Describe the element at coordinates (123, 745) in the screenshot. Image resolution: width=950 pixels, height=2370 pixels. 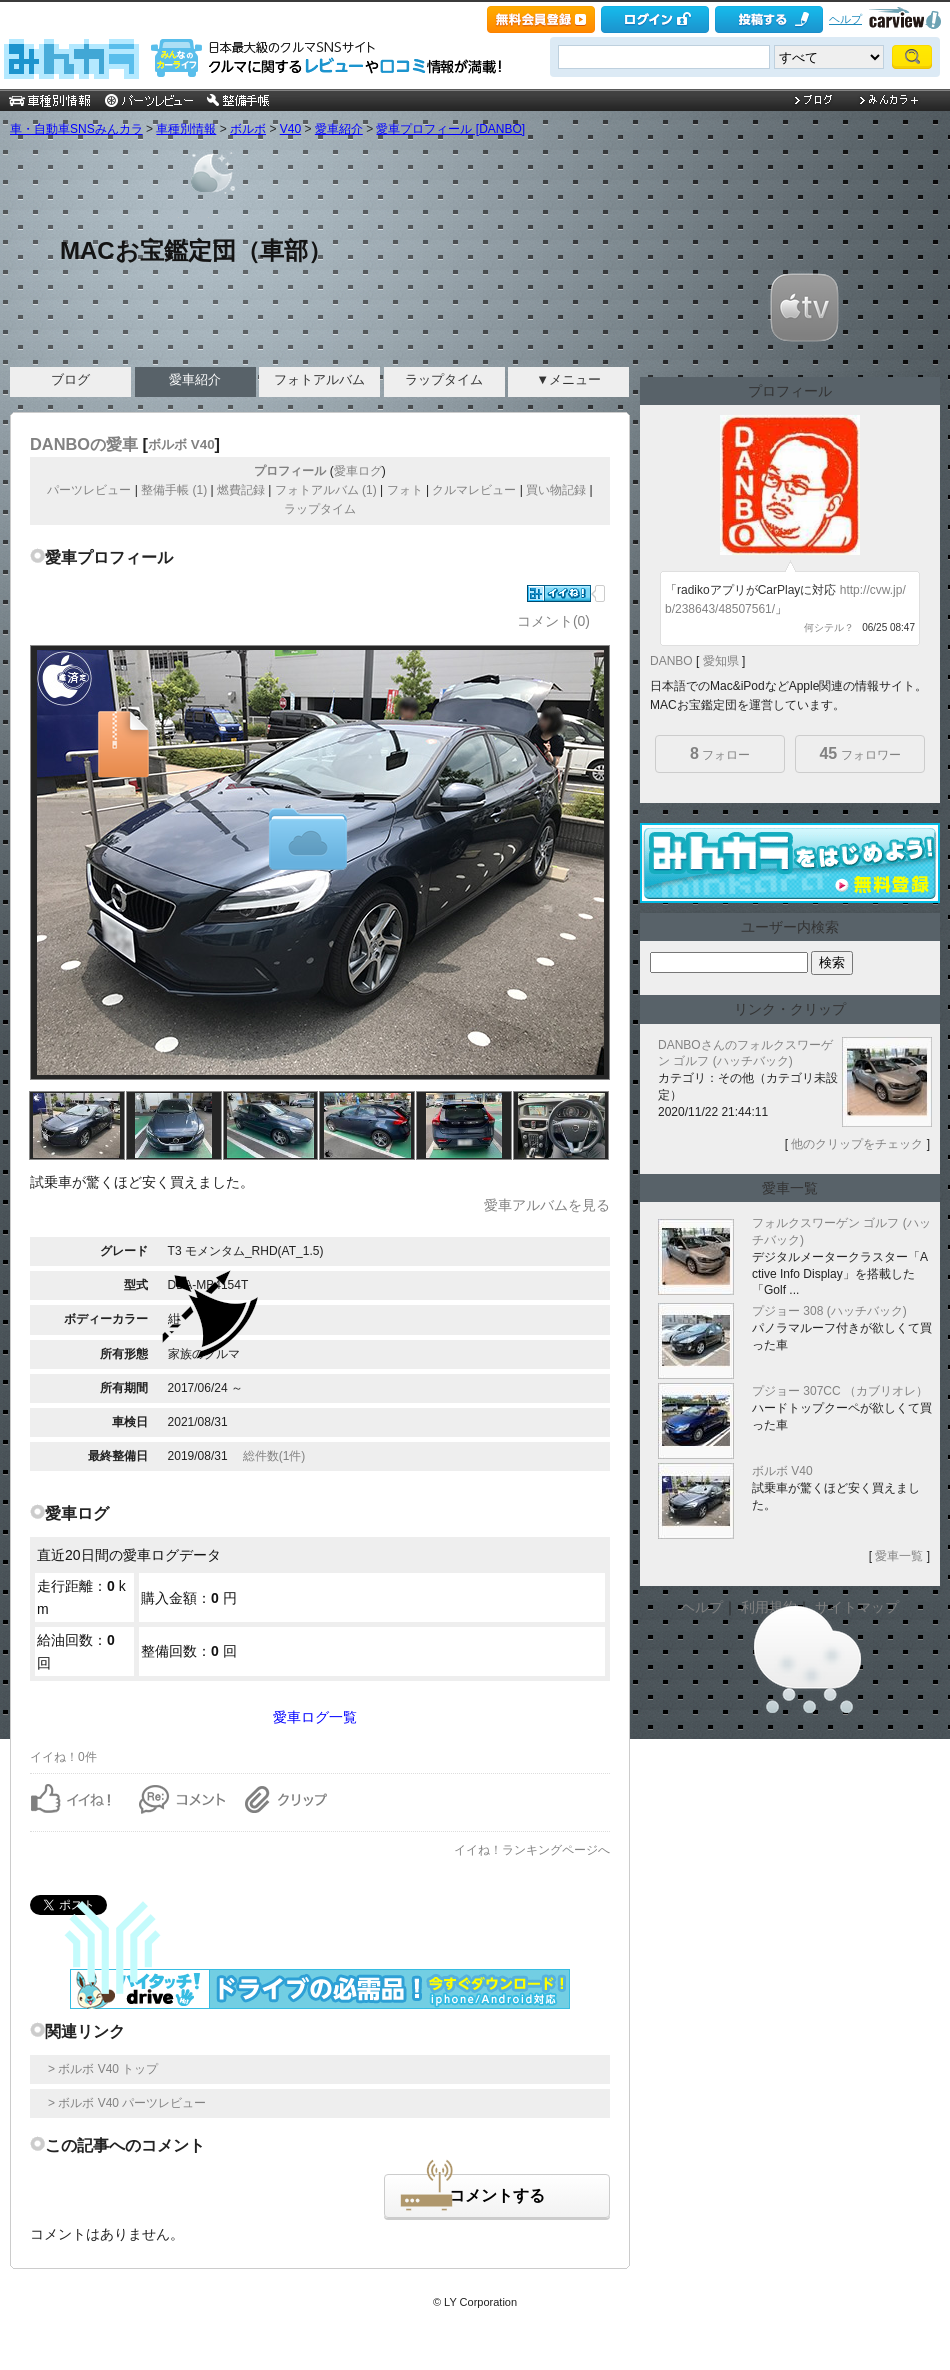
I see `open a compressed archive file` at that location.